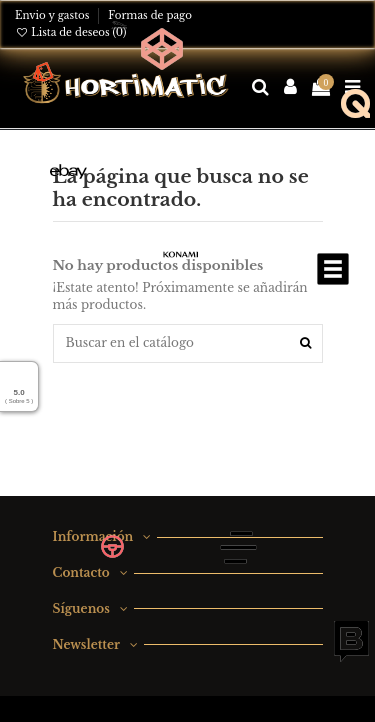 The height and width of the screenshot is (722, 375). What do you see at coordinates (180, 254) in the screenshot?
I see `konami company logo` at bounding box center [180, 254].